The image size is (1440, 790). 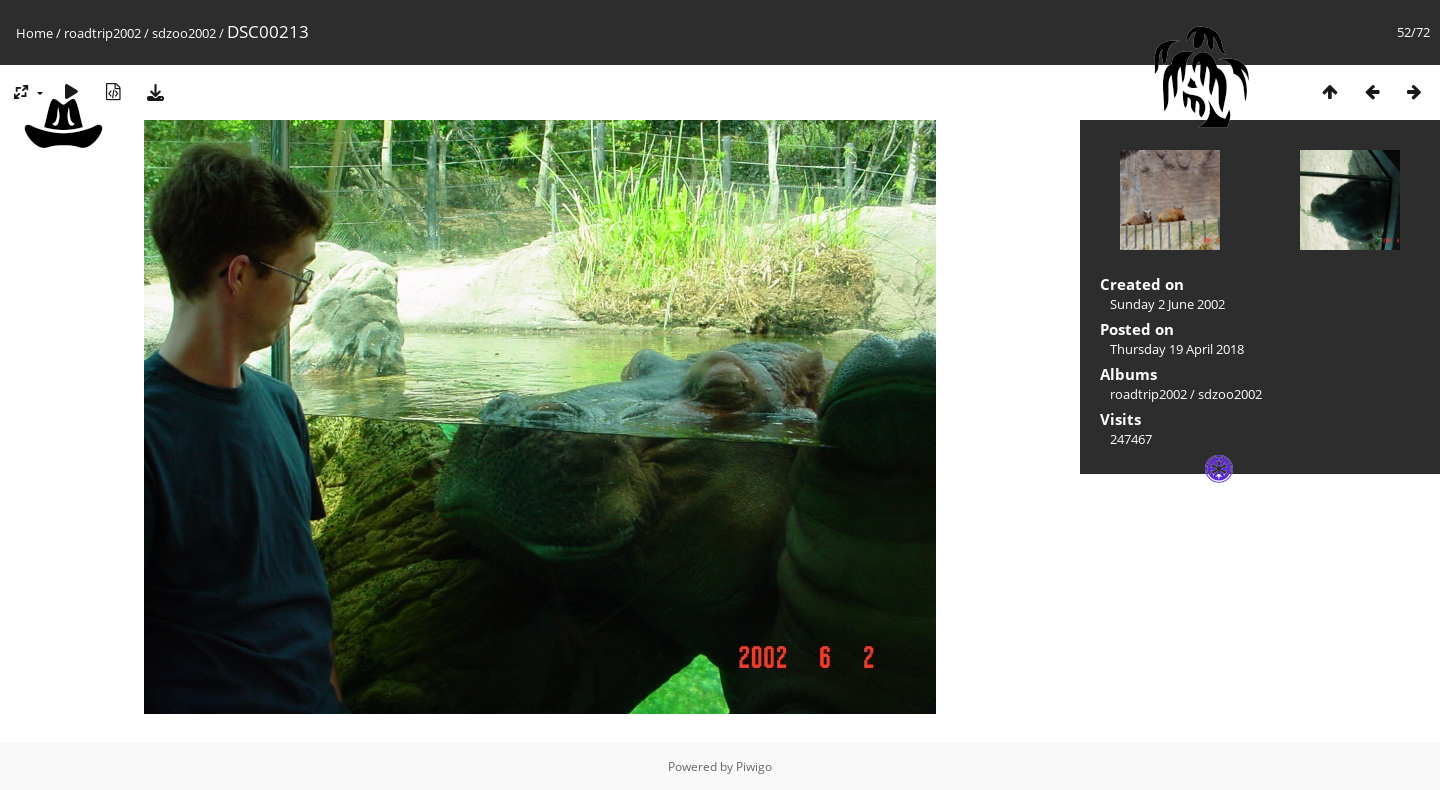 I want to click on select willow tree in a nature or gardening game, so click(x=1199, y=77).